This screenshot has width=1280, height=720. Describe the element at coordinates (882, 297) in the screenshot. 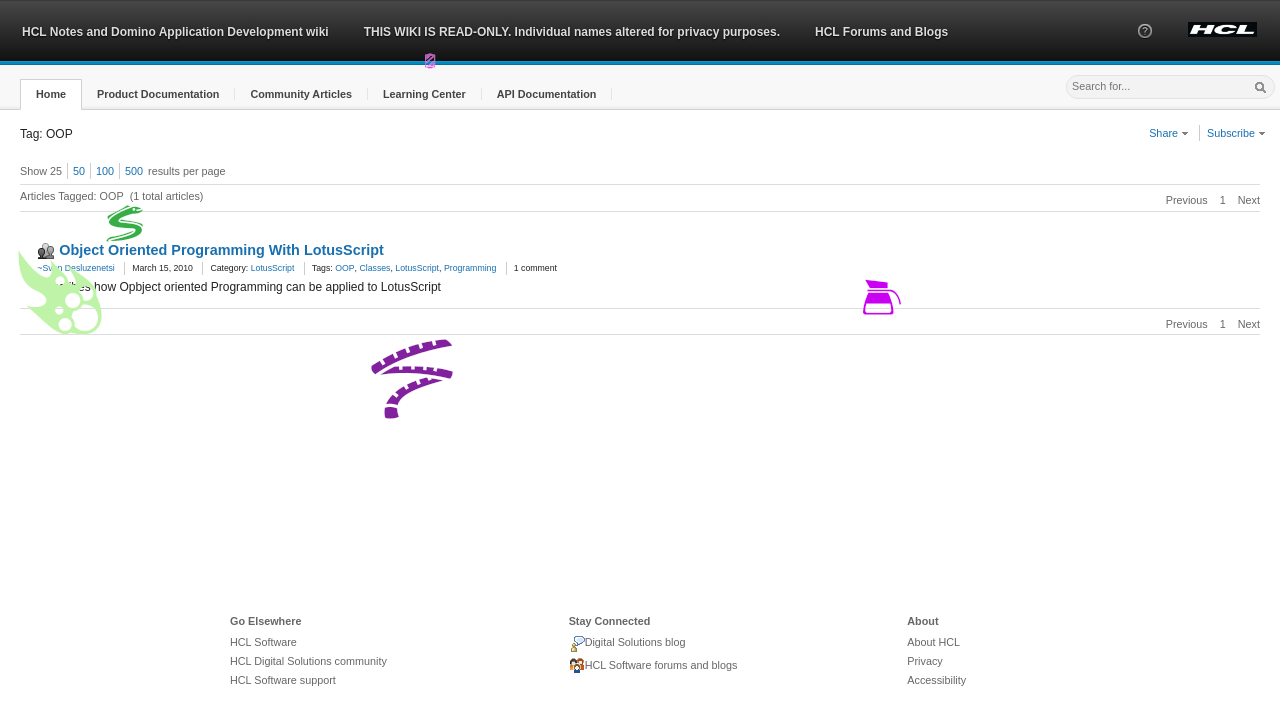

I see `indicates coffee is available or brewing` at that location.